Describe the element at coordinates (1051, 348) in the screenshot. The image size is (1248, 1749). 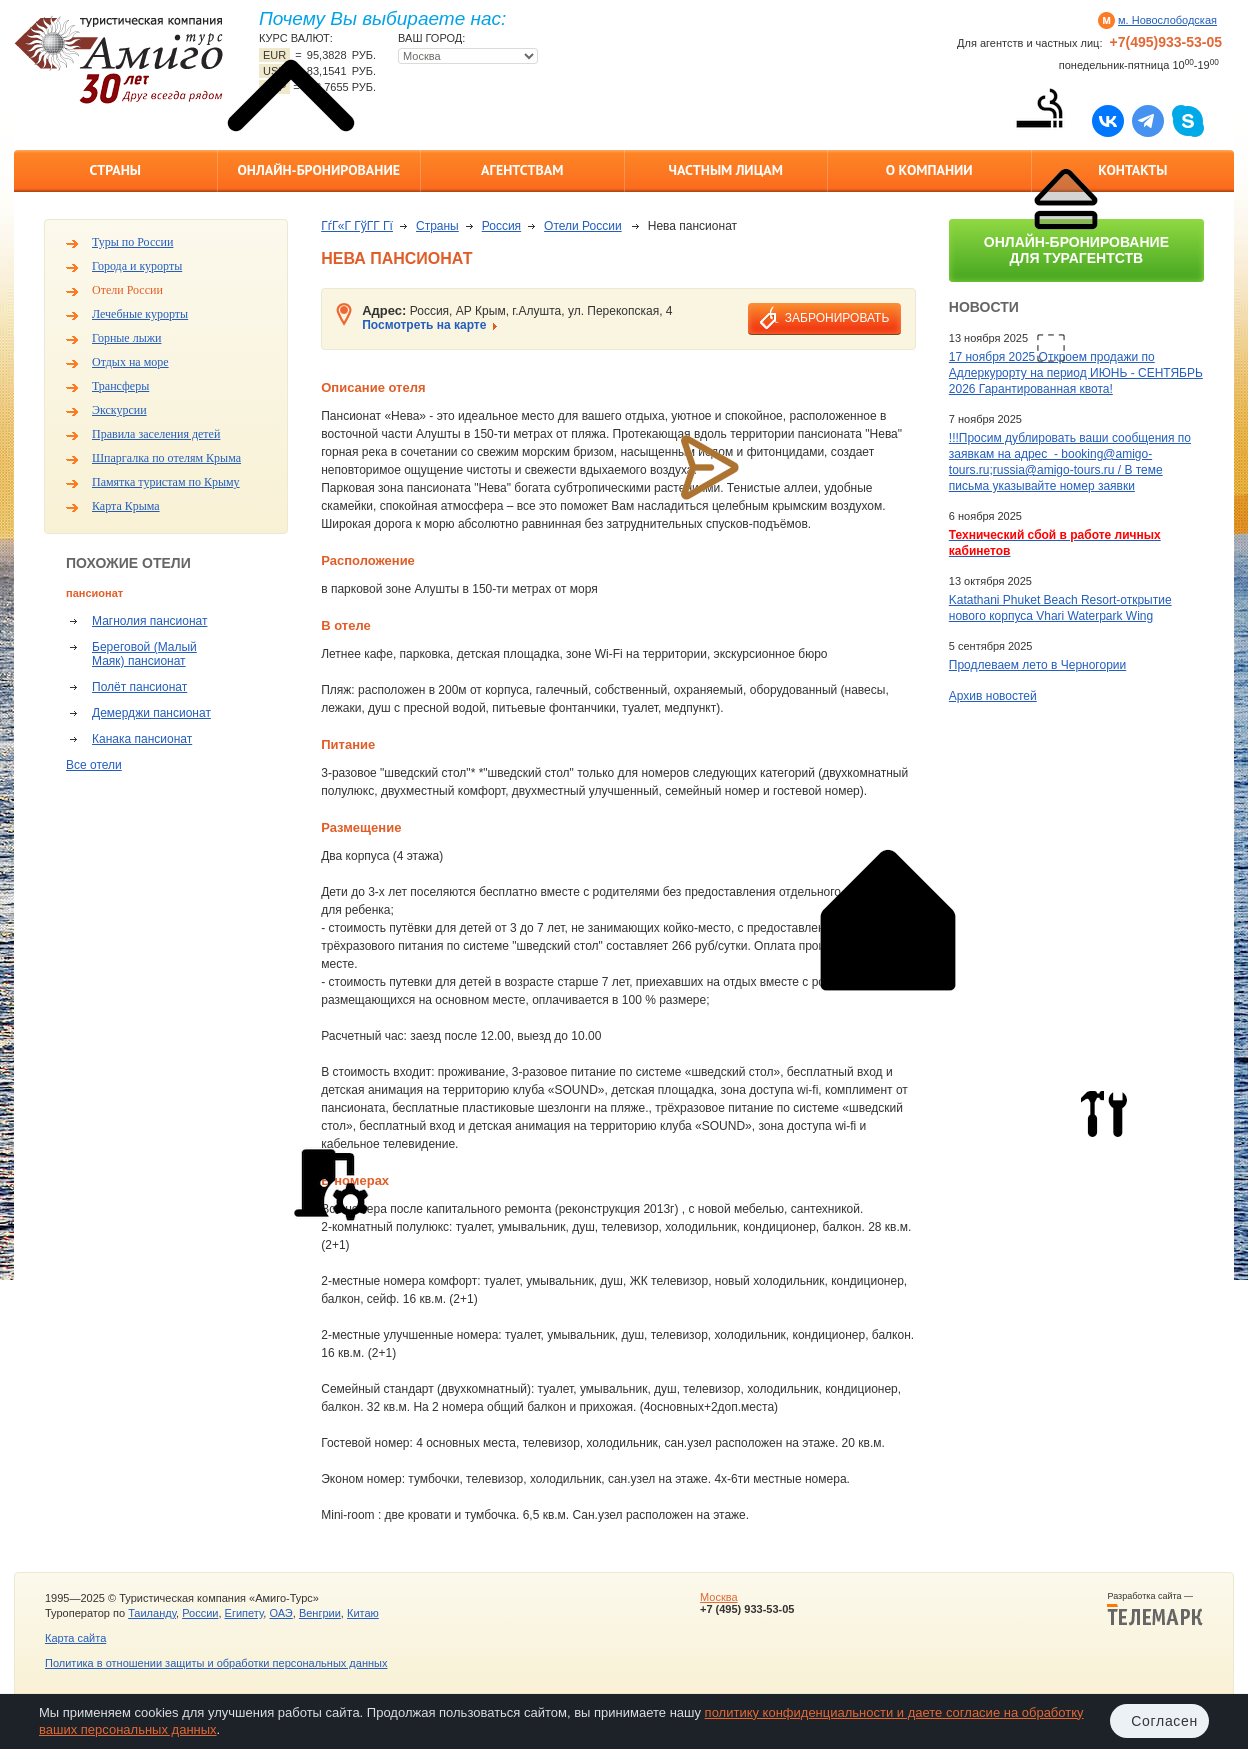
I see `select an area or region` at that location.